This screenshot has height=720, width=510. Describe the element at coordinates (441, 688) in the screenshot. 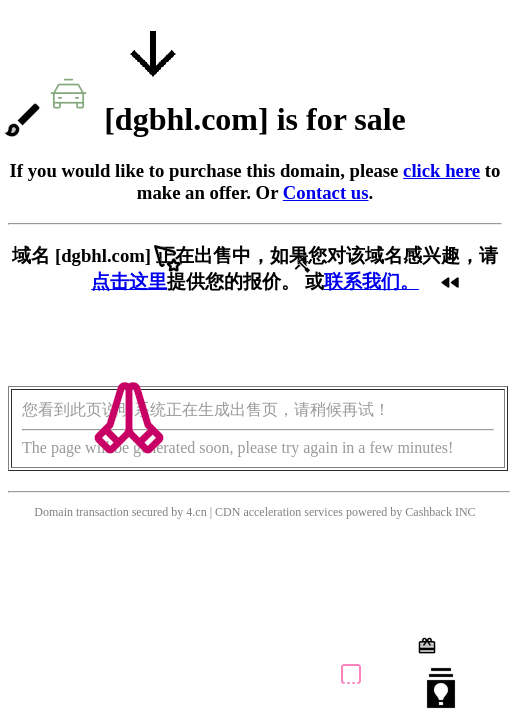

I see `run batch predictions or bulk AI processing` at that location.